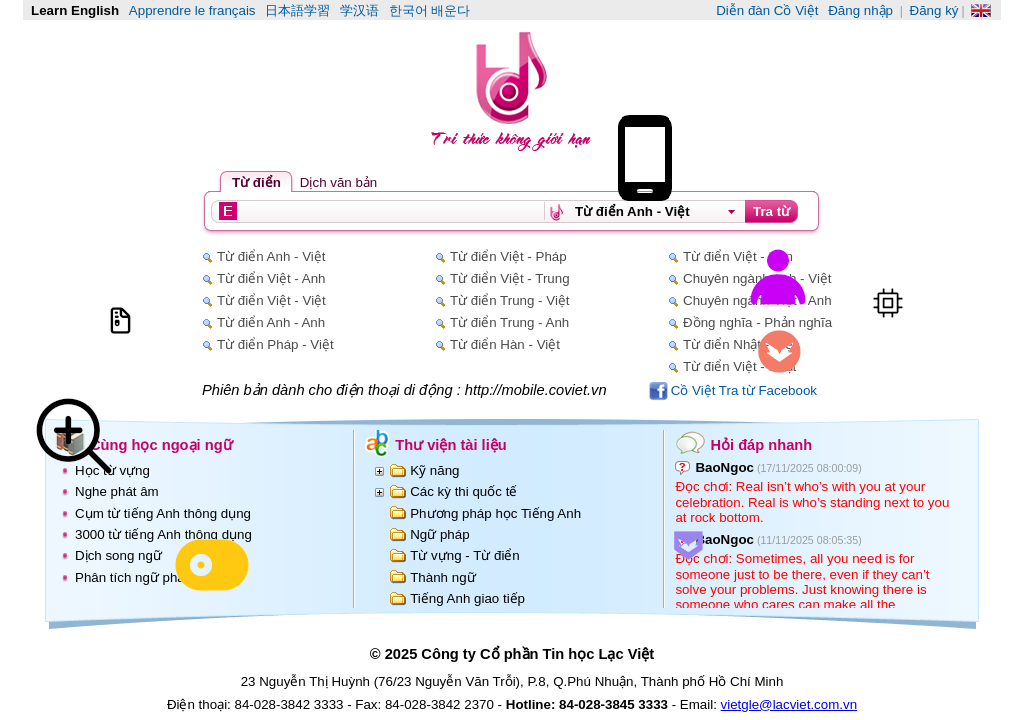  Describe the element at coordinates (74, 436) in the screenshot. I see `zoom in on content` at that location.